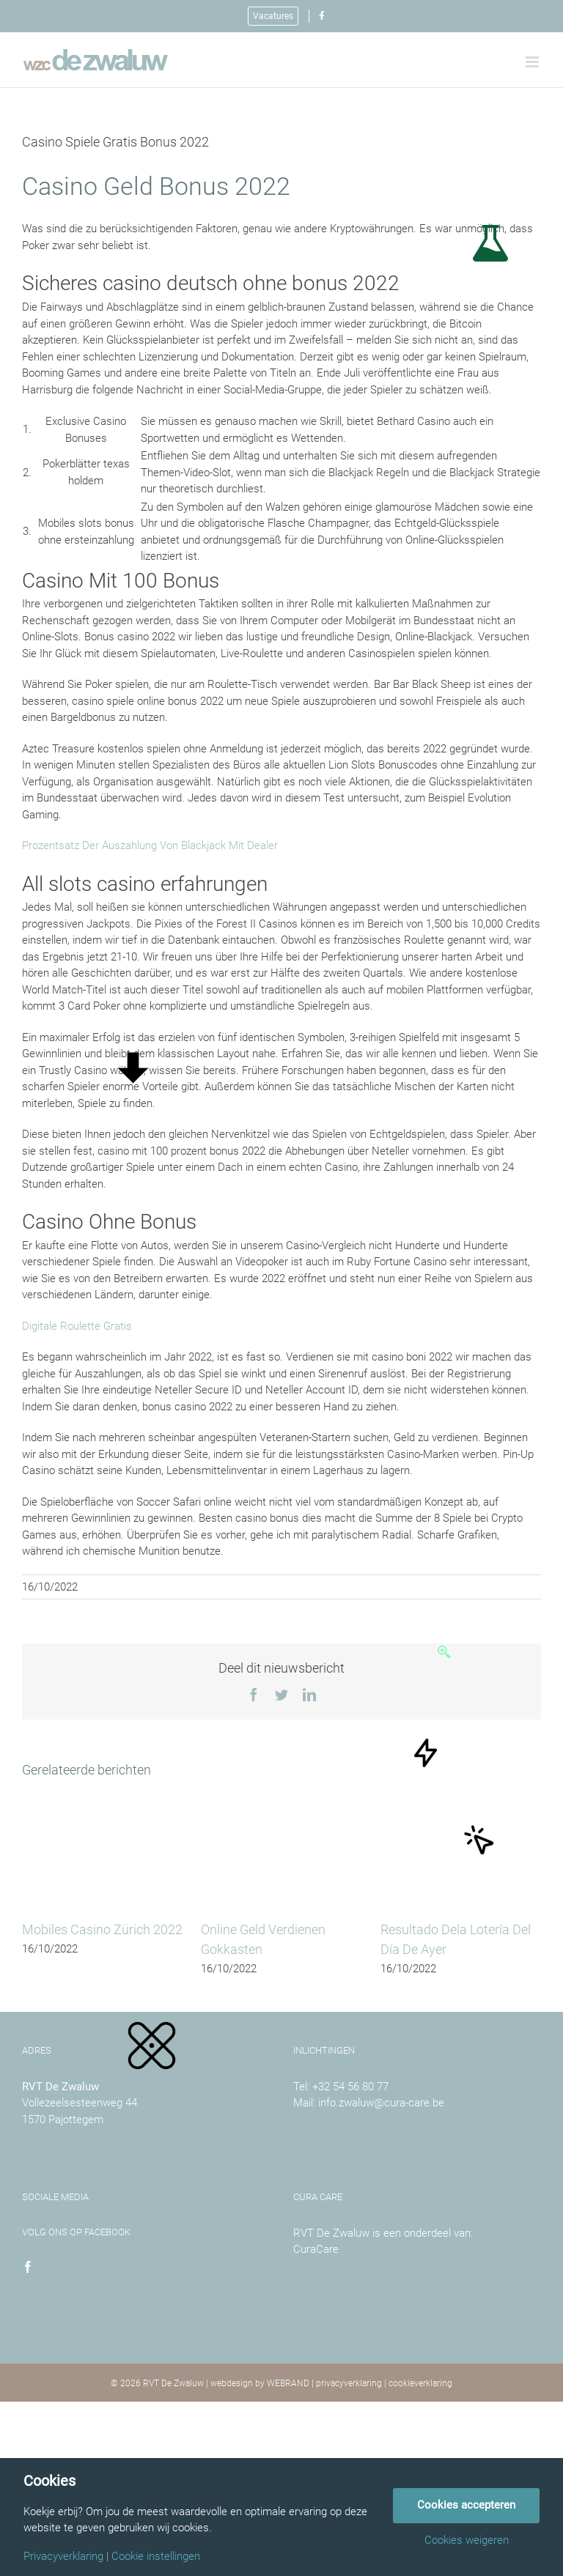 The width and height of the screenshot is (563, 2576). Describe the element at coordinates (490, 244) in the screenshot. I see `access laboratory or science features` at that location.